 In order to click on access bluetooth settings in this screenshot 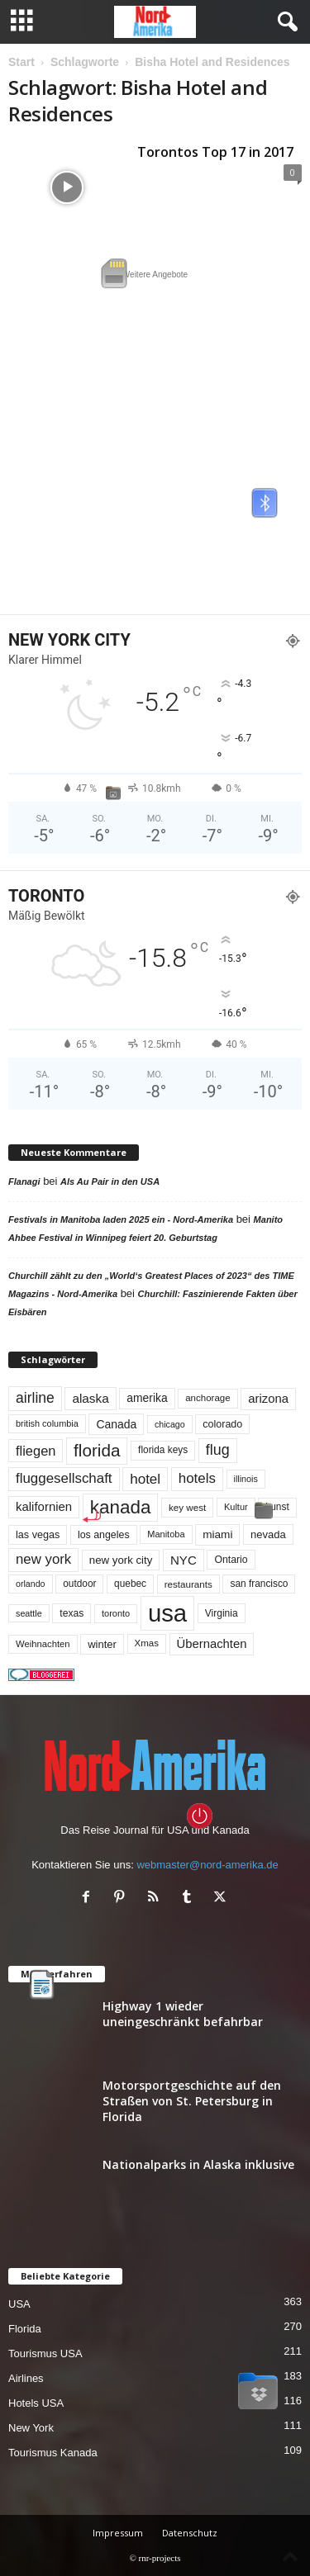, I will do `click(265, 503)`.